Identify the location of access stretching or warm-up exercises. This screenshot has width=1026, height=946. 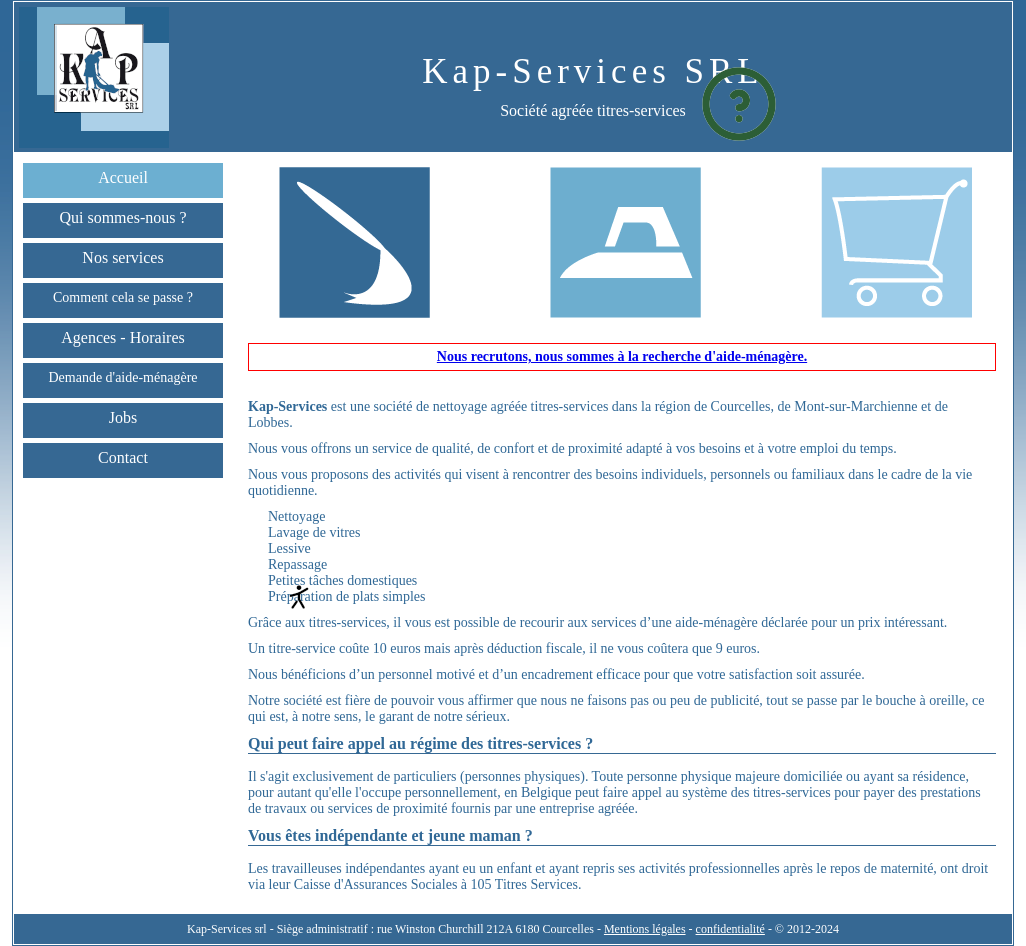
(299, 597).